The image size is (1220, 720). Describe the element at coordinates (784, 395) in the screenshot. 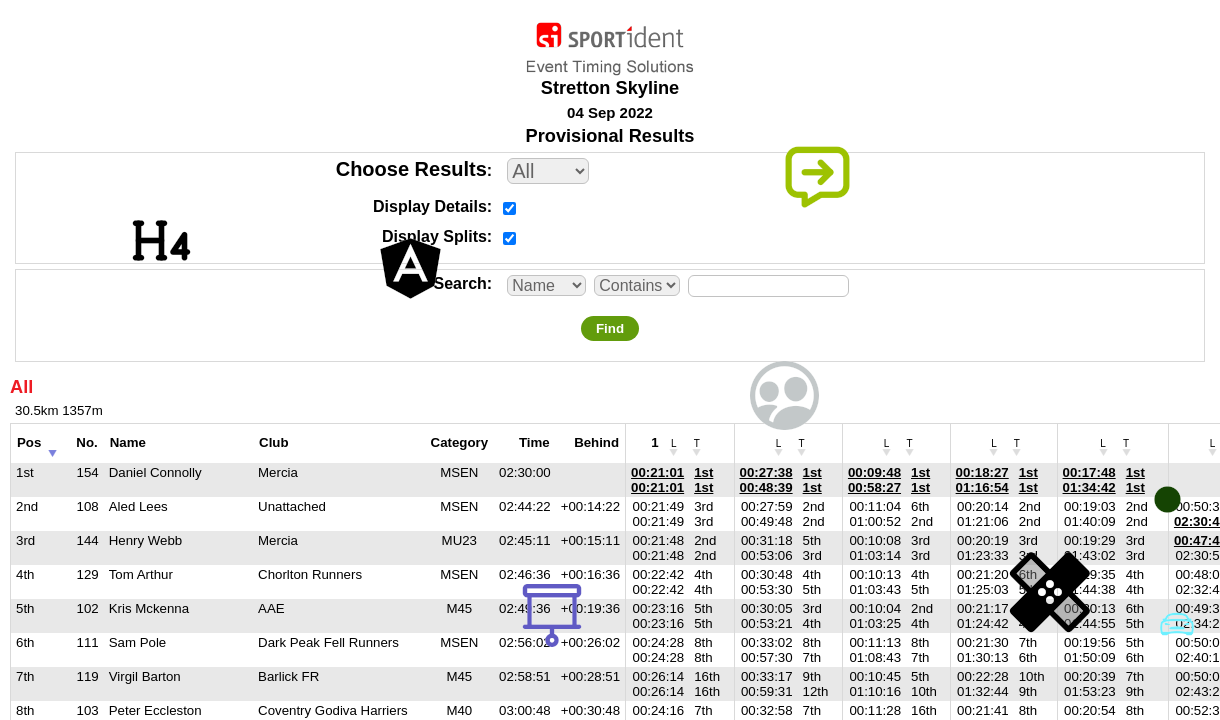

I see `view group or team members` at that location.